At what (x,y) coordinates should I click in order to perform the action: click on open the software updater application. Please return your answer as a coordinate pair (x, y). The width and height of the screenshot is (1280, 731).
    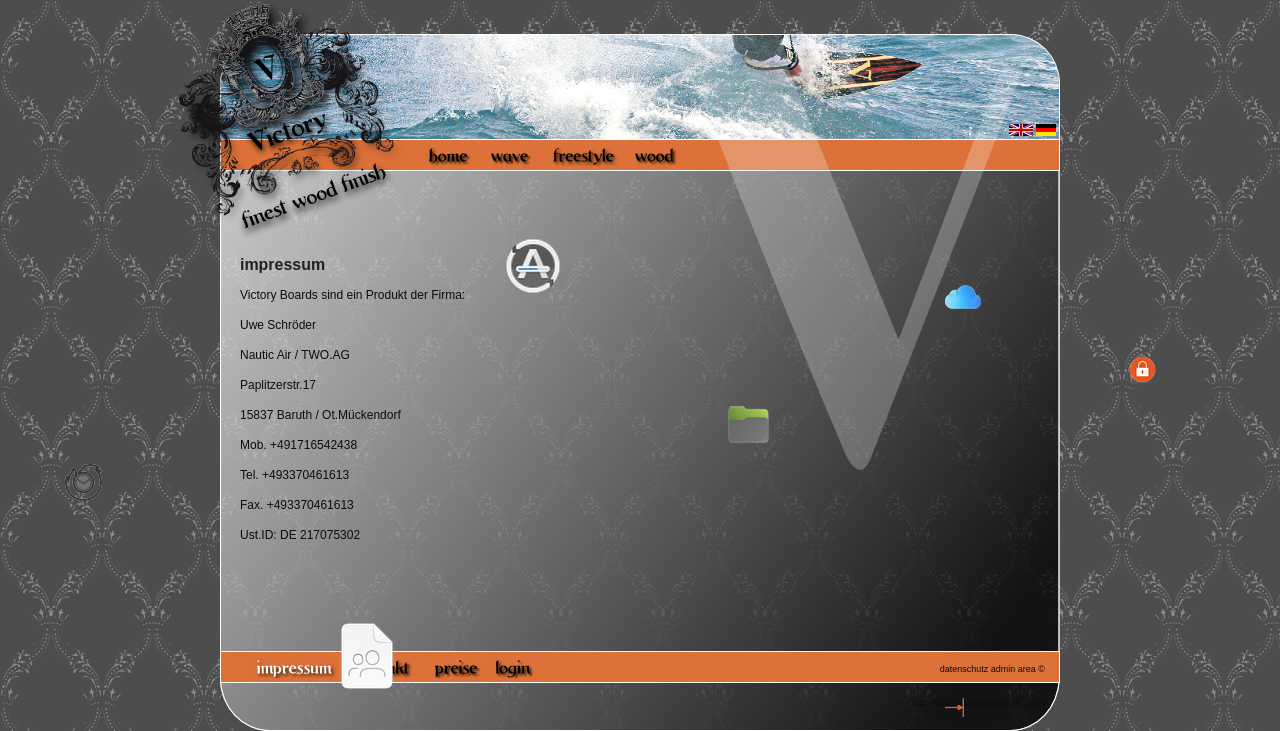
    Looking at the image, I should click on (533, 266).